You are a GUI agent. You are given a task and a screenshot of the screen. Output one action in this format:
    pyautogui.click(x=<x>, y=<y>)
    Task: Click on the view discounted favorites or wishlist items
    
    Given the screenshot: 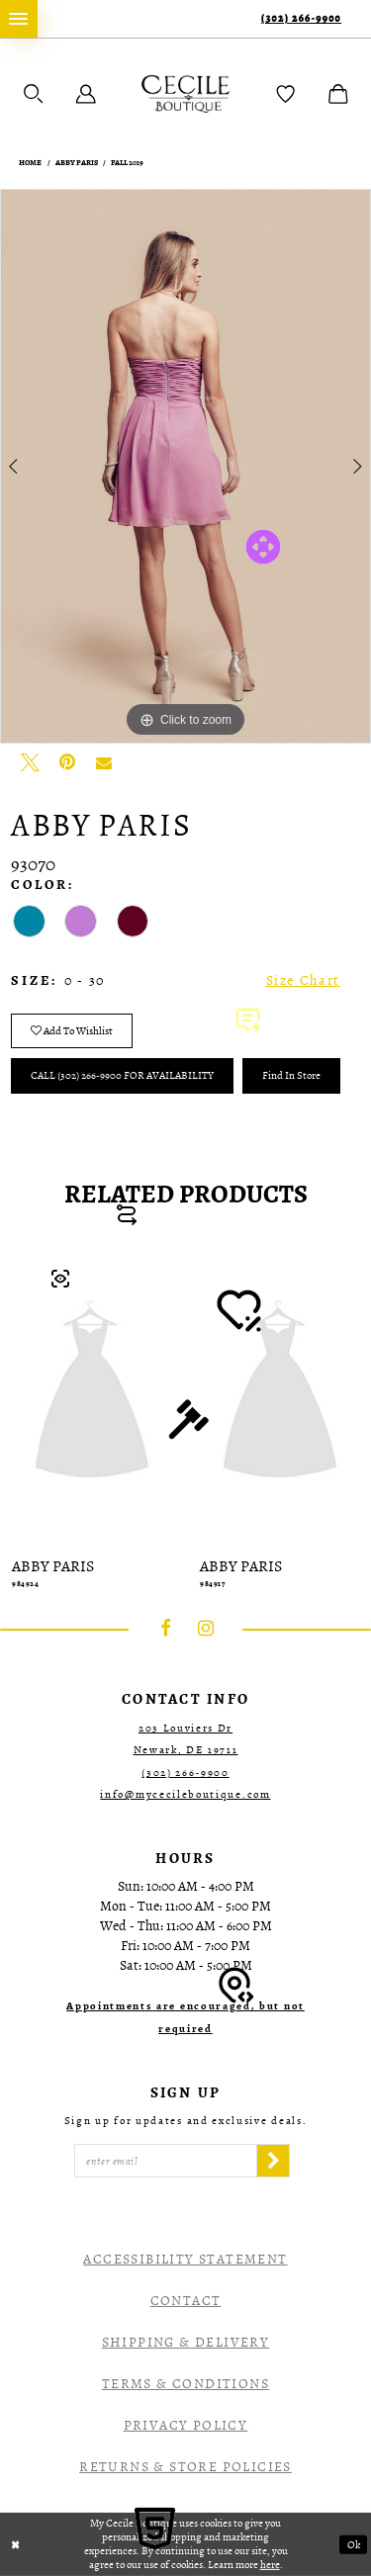 What is the action you would take?
    pyautogui.click(x=238, y=1309)
    